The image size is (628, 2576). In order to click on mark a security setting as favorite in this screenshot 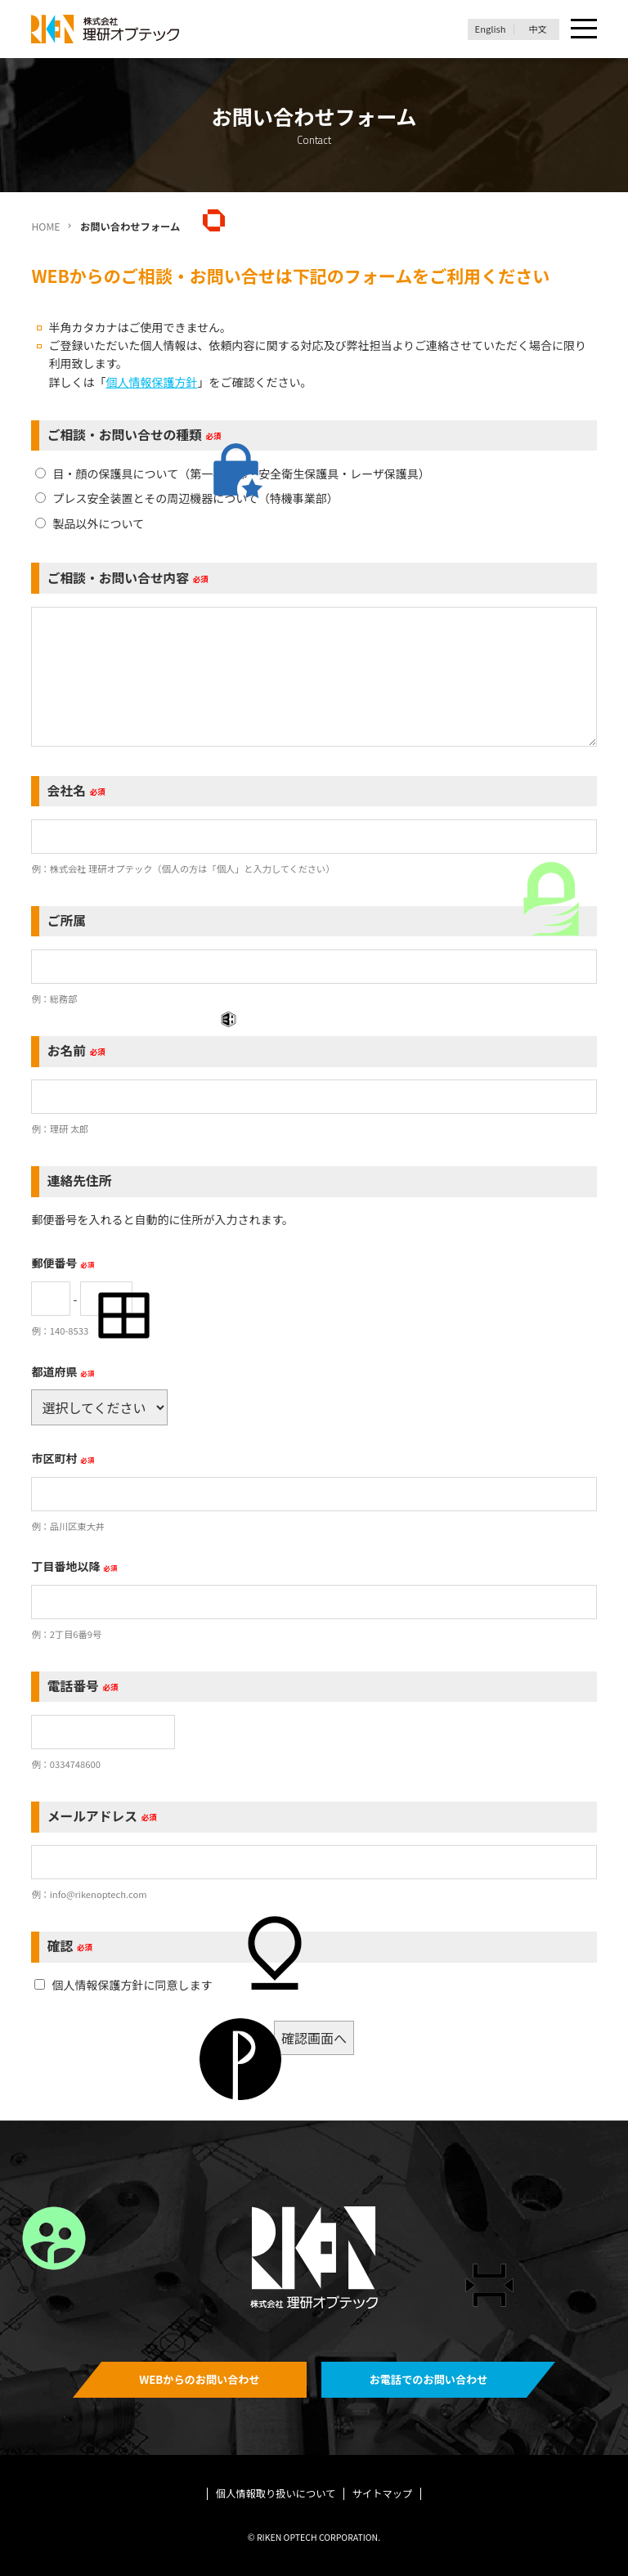, I will do `click(236, 470)`.